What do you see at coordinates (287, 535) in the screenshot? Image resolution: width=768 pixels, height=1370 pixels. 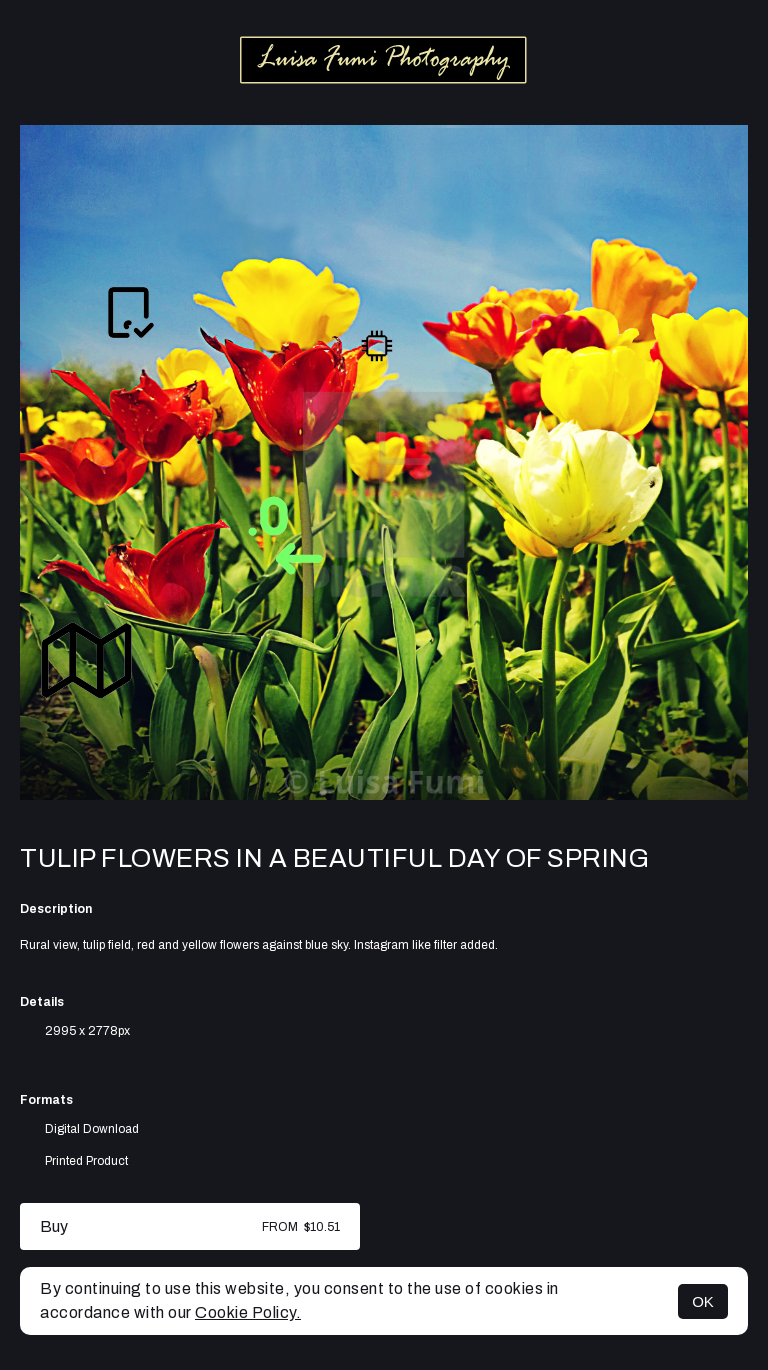 I see `decrease decimal places in number formatting` at bounding box center [287, 535].